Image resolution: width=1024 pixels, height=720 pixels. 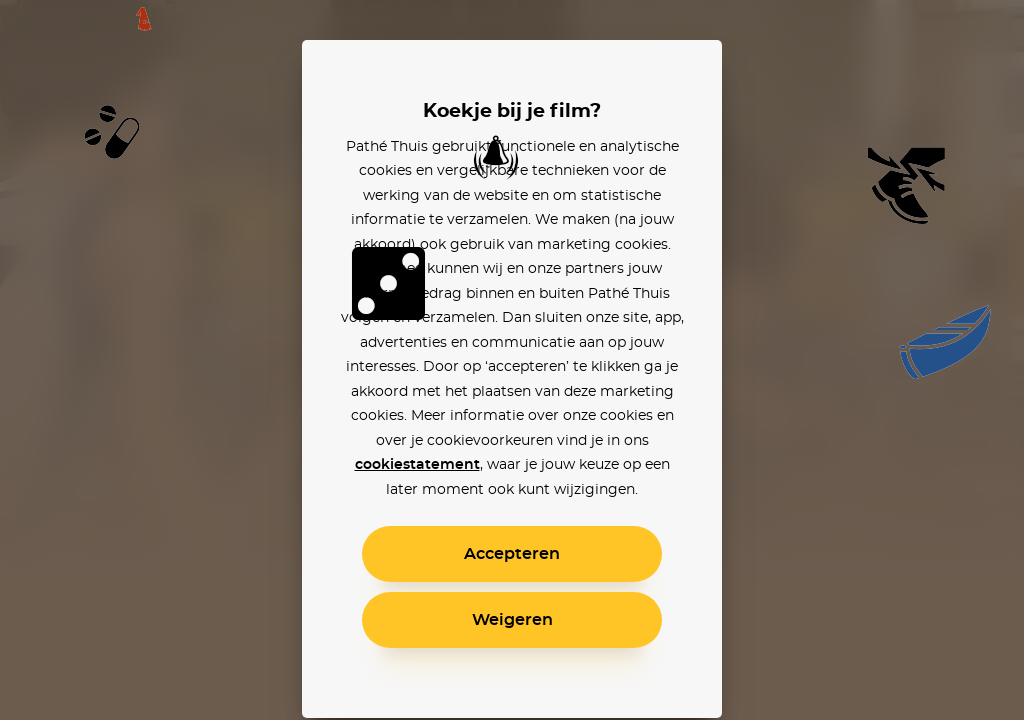 What do you see at coordinates (388, 283) in the screenshot?
I see `roll the dice or randomize` at bounding box center [388, 283].